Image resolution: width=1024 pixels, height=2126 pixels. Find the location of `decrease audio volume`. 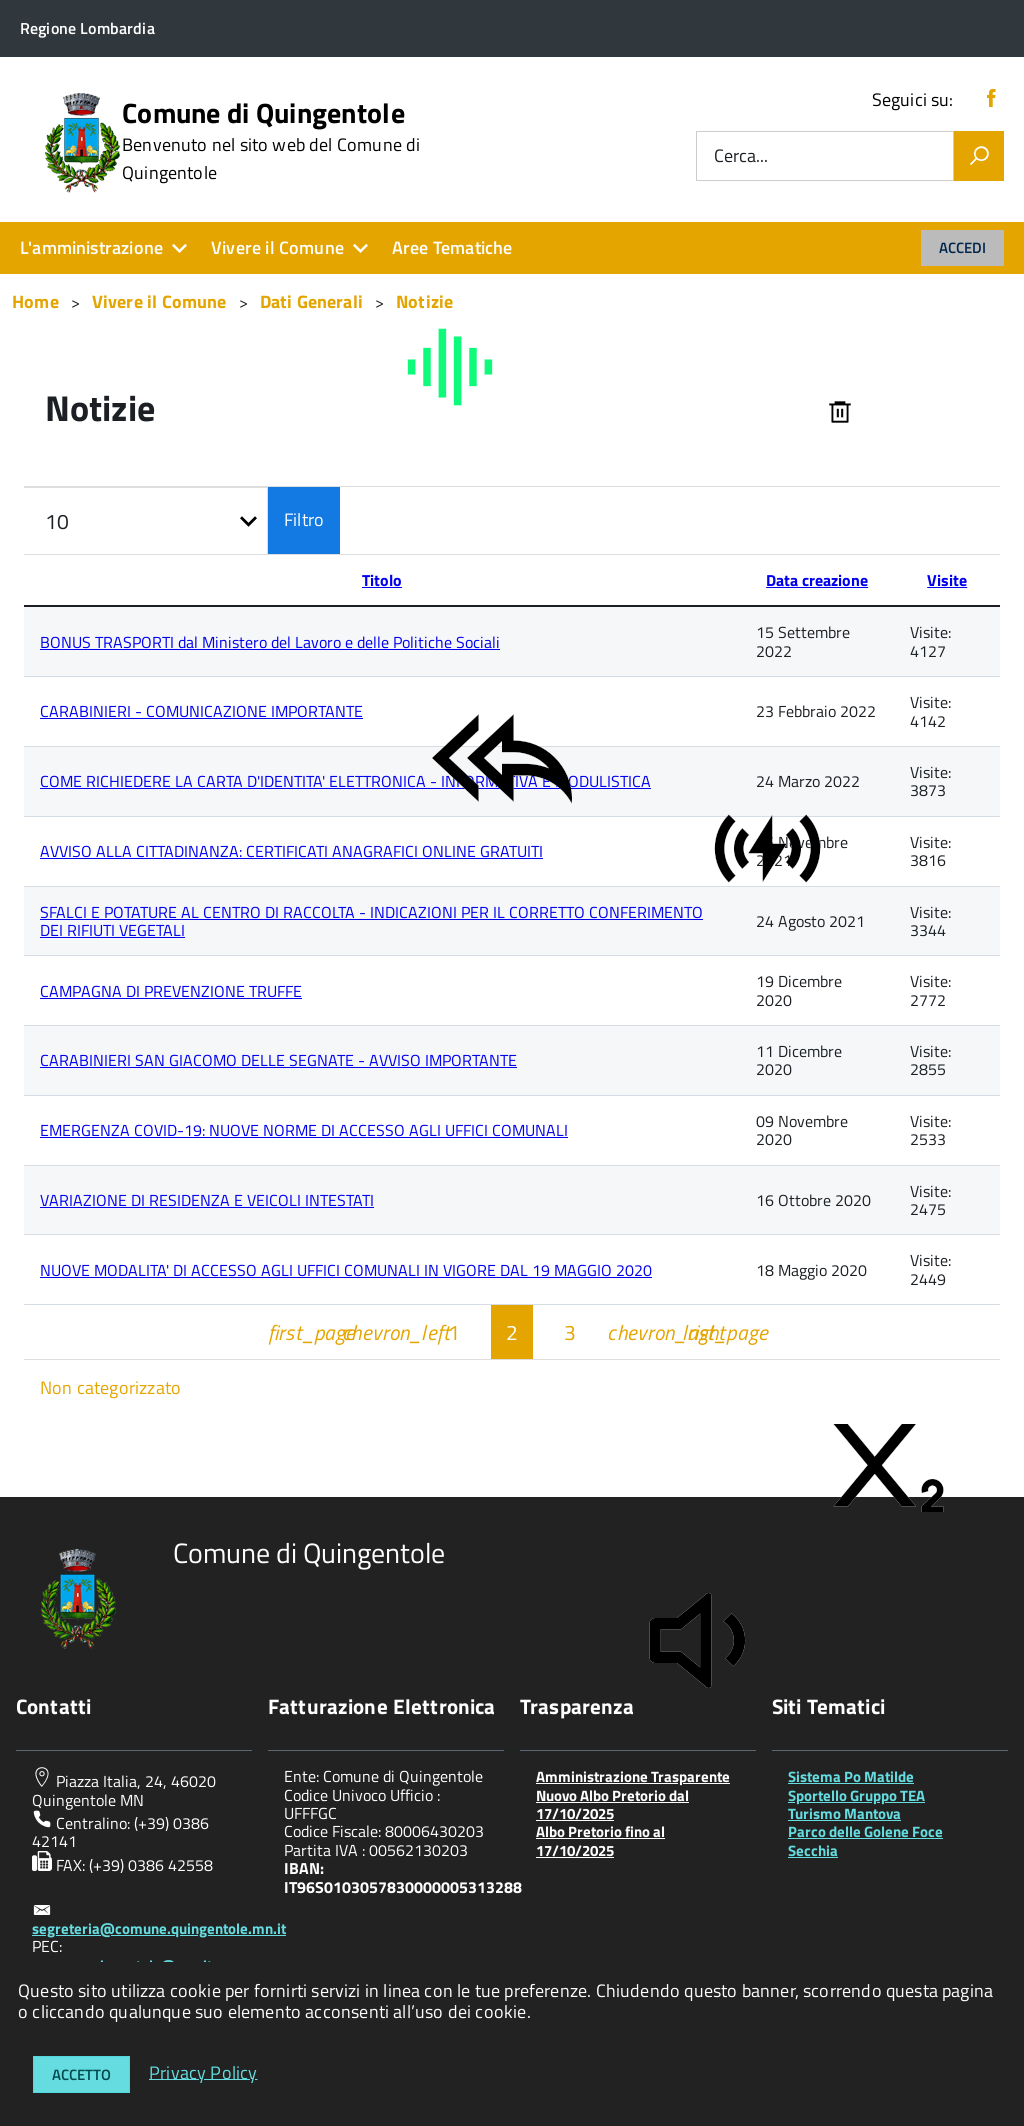

decrease audio volume is located at coordinates (694, 1640).